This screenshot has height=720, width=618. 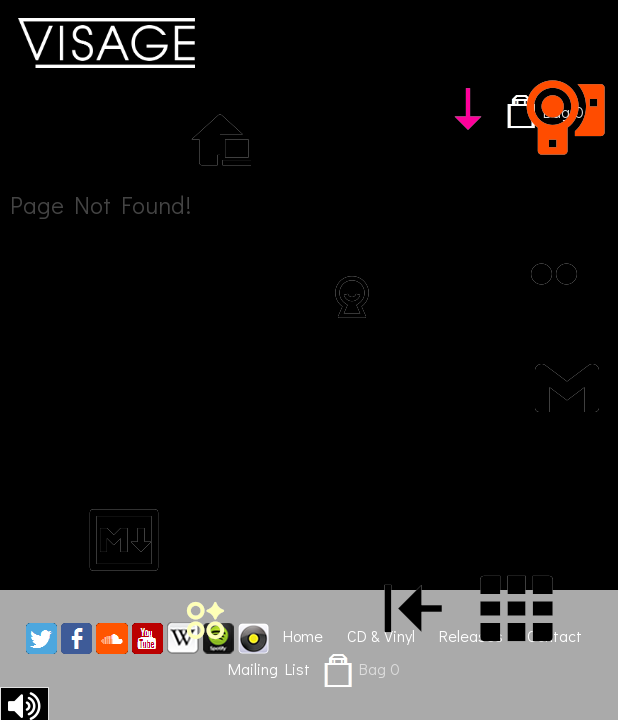 What do you see at coordinates (411, 608) in the screenshot?
I see `collapse panel to the left` at bounding box center [411, 608].